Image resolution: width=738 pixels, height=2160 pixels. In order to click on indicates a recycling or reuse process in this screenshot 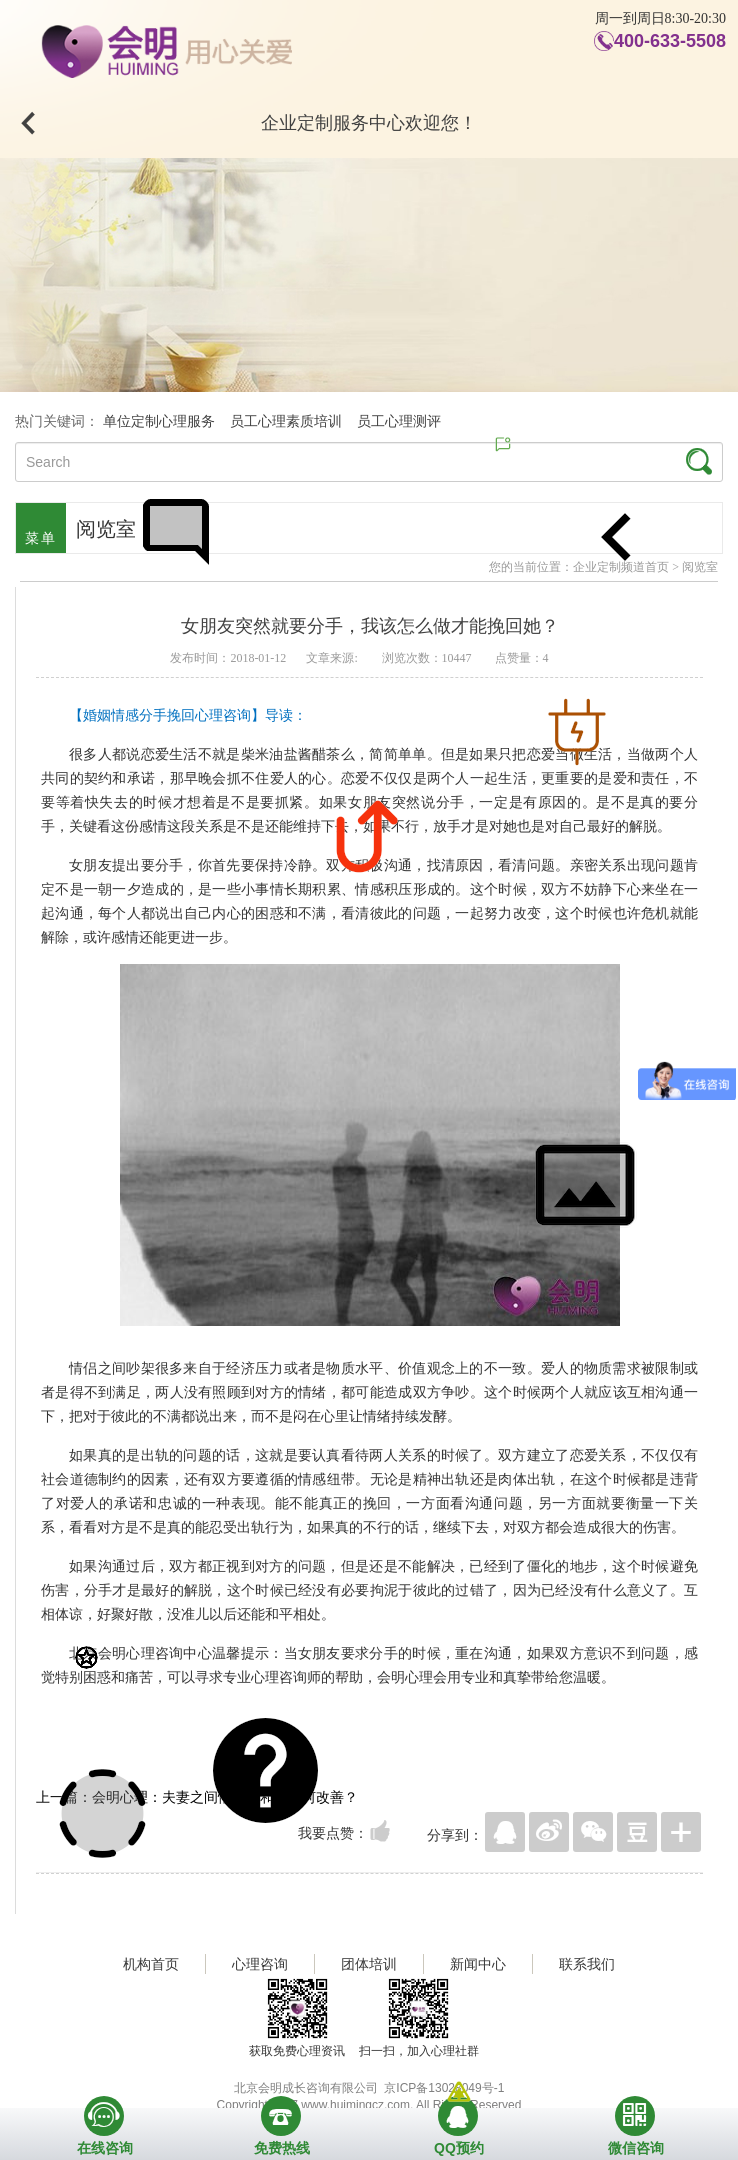, I will do `click(459, 2092)`.